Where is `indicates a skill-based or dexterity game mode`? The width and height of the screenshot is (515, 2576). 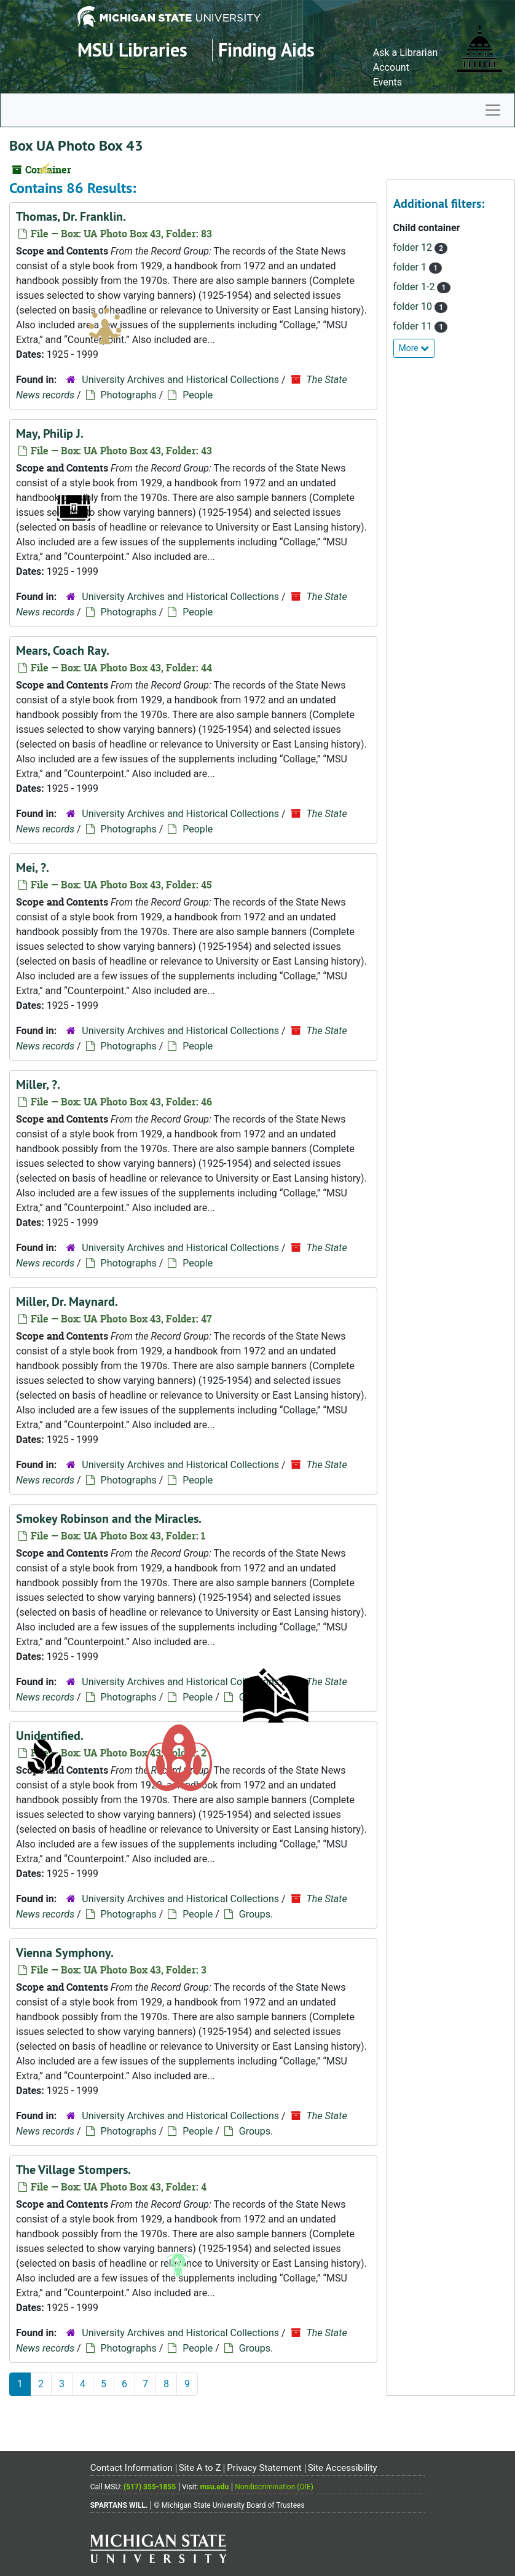
indicates a skill-based or dexterity game mode is located at coordinates (104, 326).